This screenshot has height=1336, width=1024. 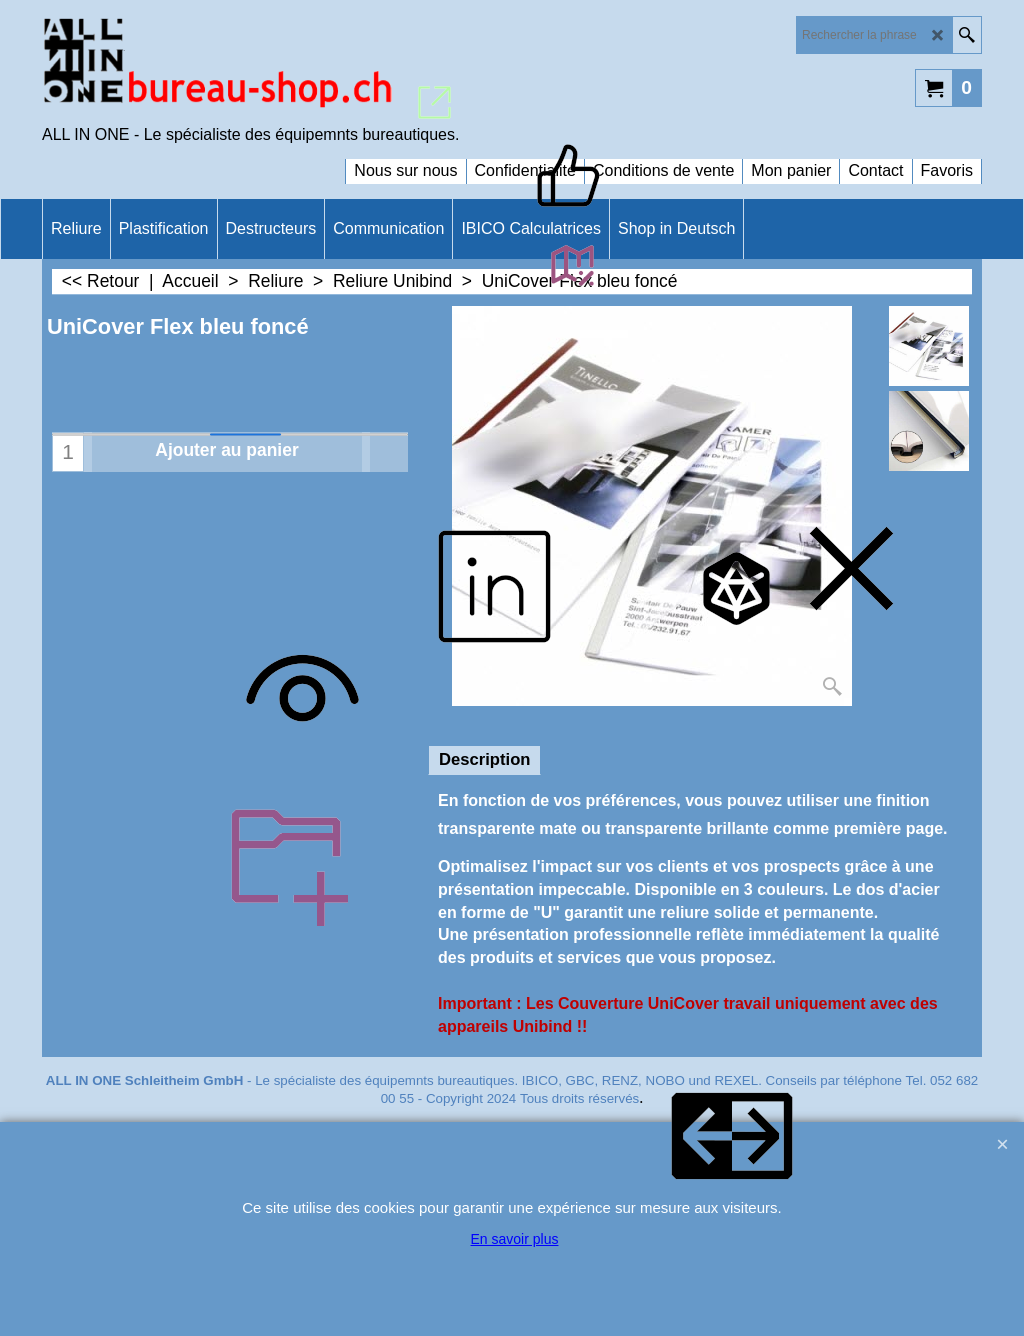 What do you see at coordinates (286, 864) in the screenshot?
I see `create a new folder` at bounding box center [286, 864].